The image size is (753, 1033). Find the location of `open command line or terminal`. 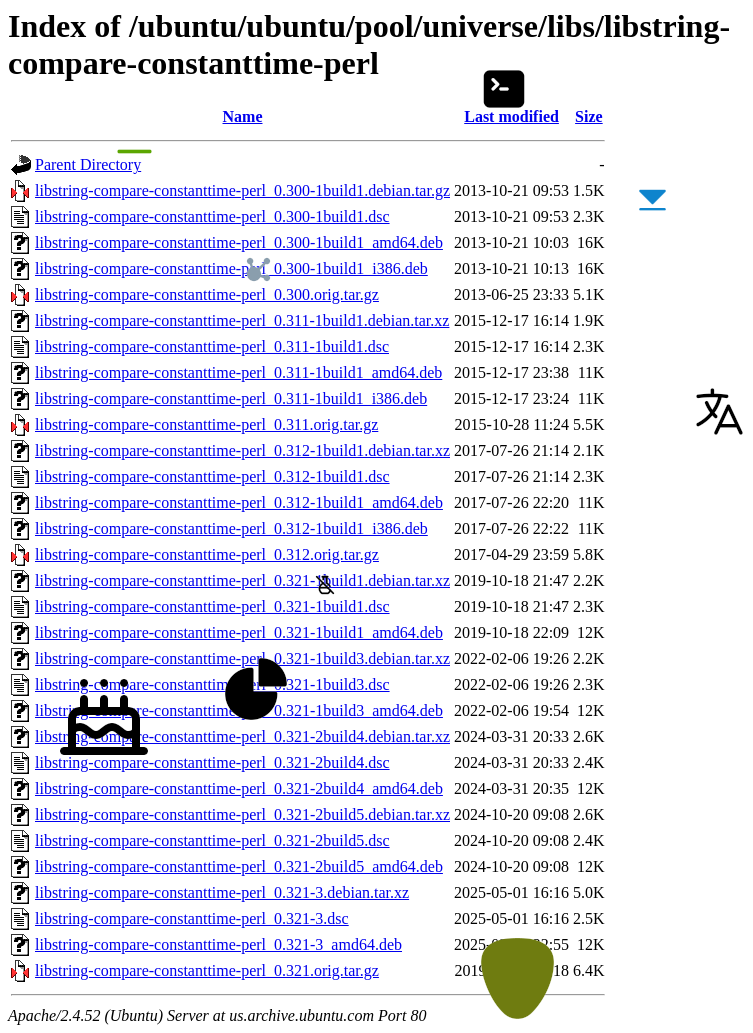

open command line or terminal is located at coordinates (504, 89).